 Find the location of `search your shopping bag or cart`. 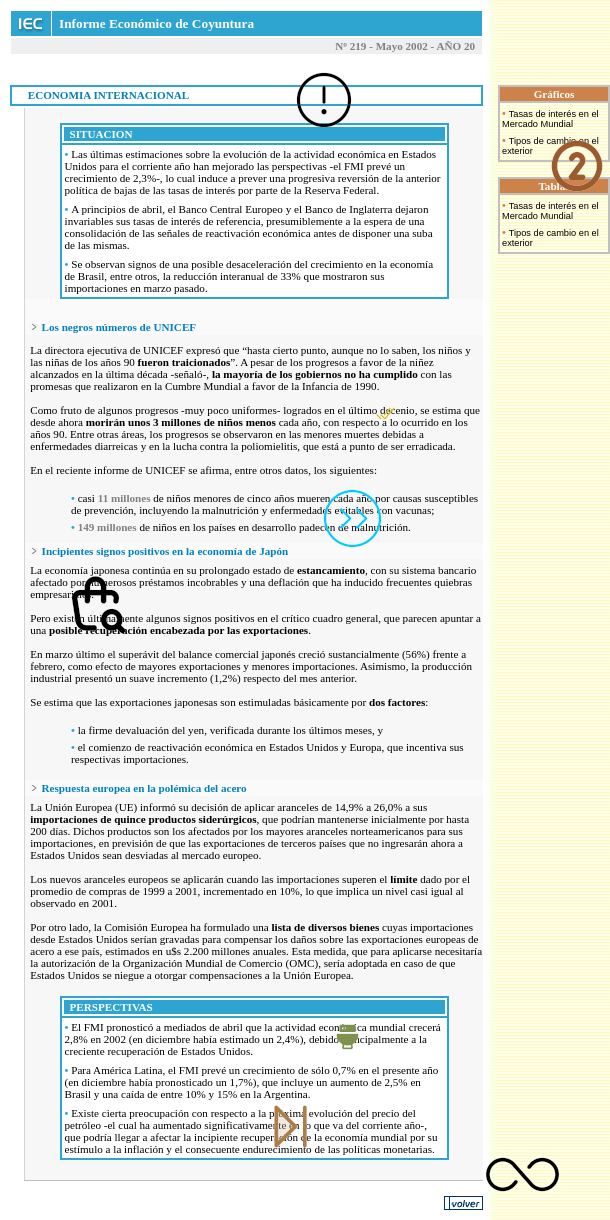

search your shopping bag or cart is located at coordinates (95, 603).